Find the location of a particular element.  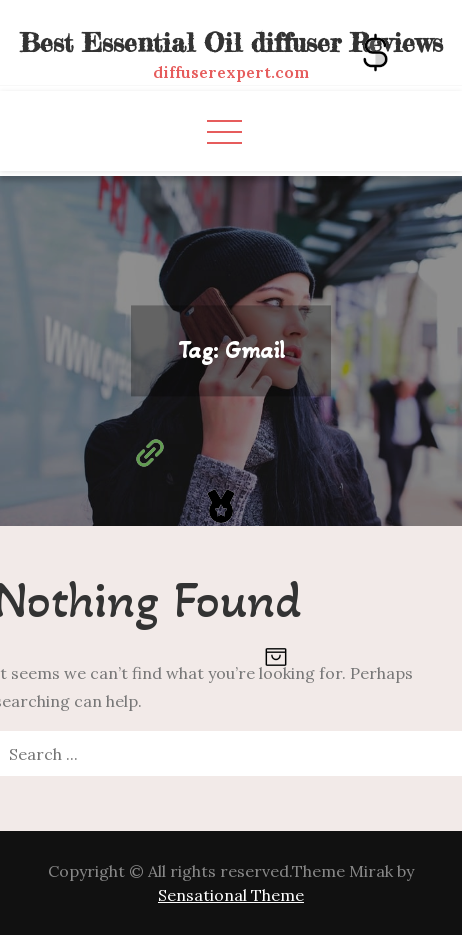

view achievements or awards is located at coordinates (221, 507).